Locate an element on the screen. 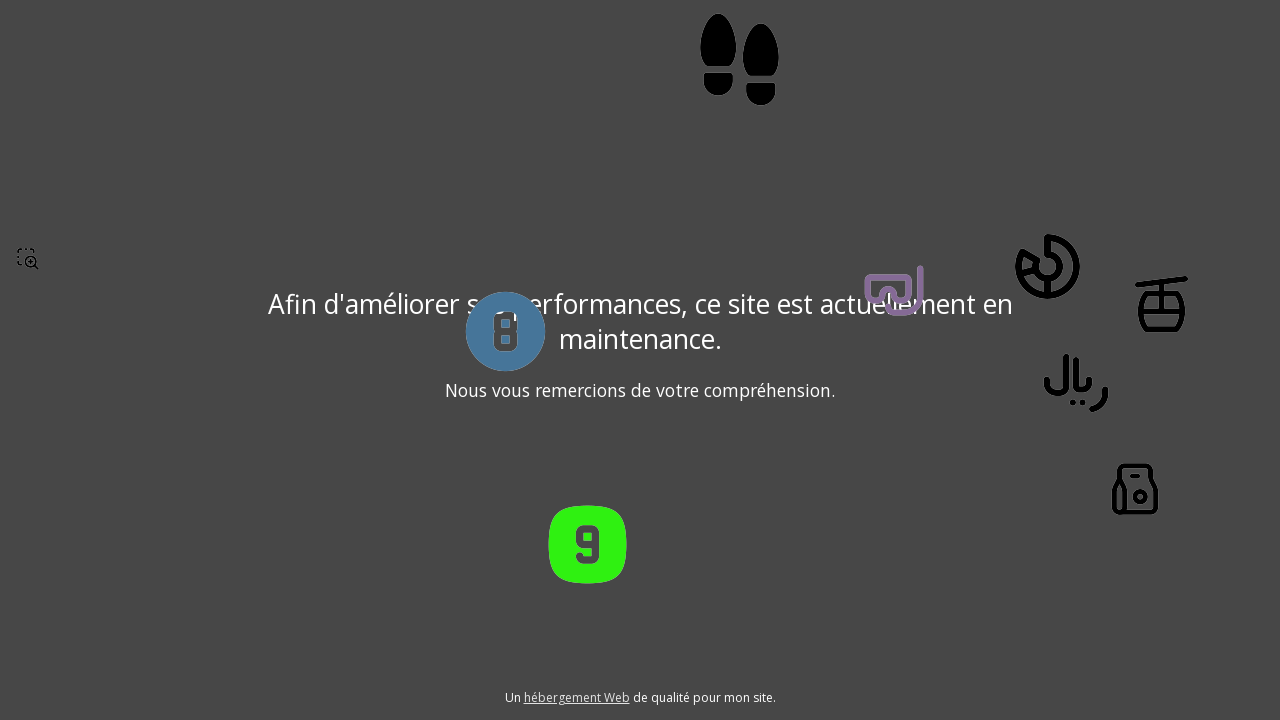  indicates step 8 in a multi-step process is located at coordinates (505, 331).